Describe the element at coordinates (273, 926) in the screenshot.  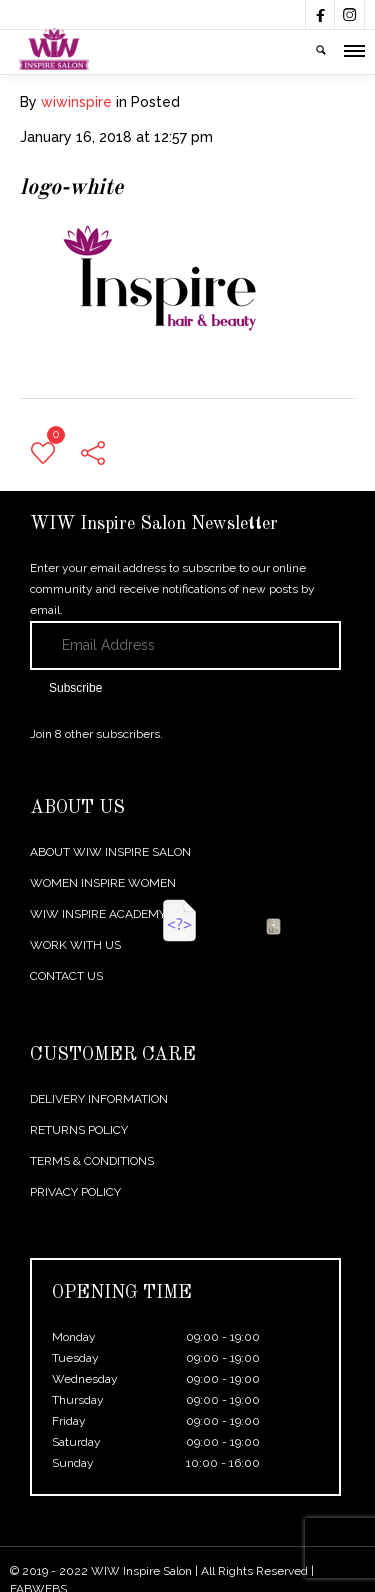
I see `a 7z compressed archive file` at that location.